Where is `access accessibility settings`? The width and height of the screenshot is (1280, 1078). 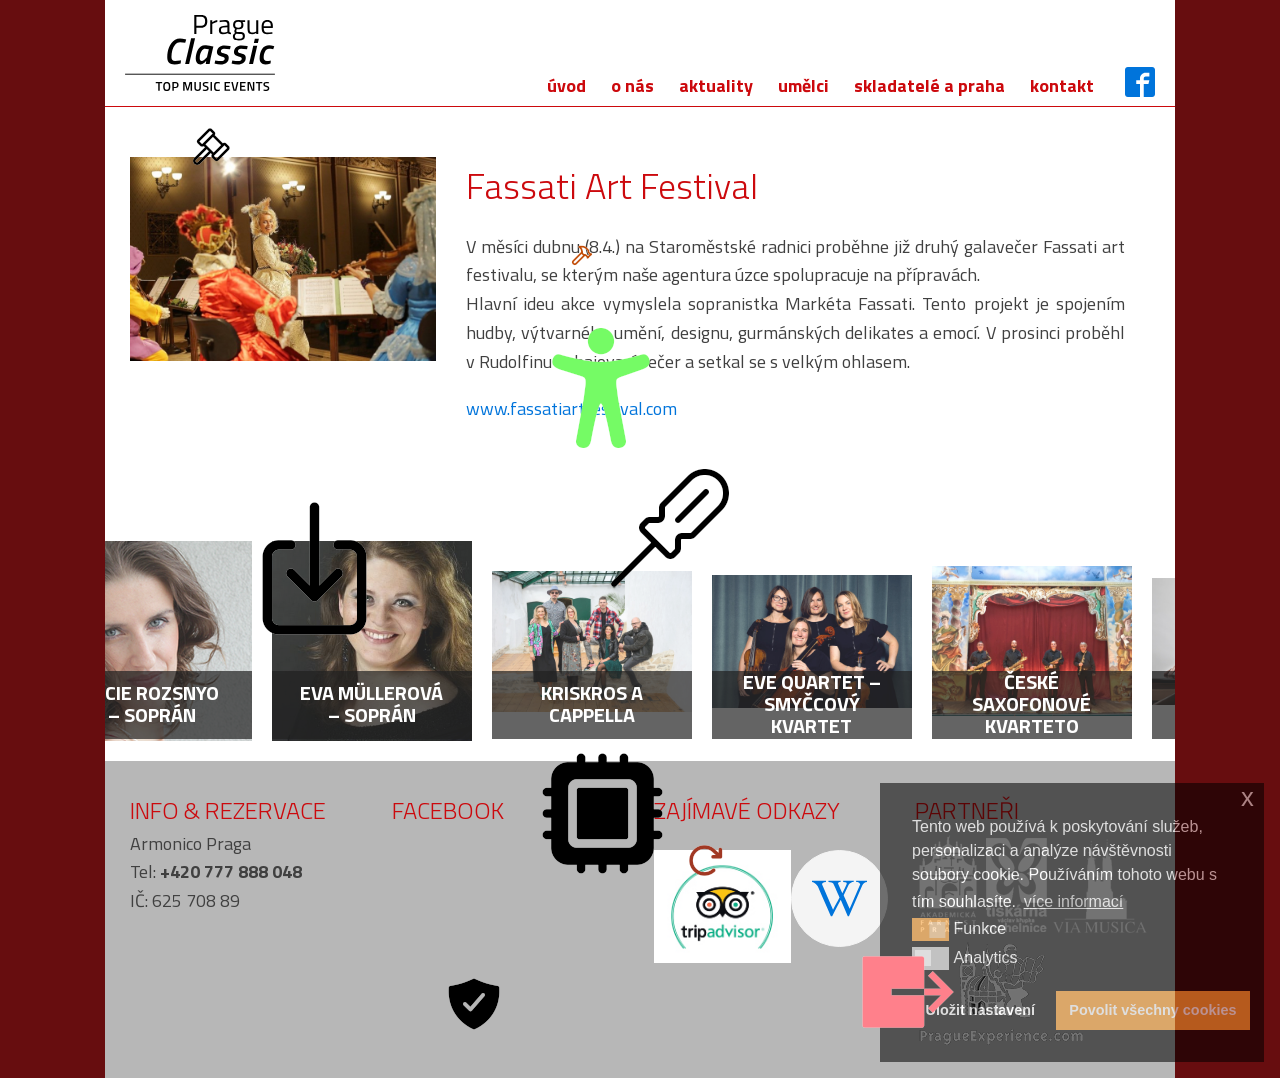 access accessibility settings is located at coordinates (601, 388).